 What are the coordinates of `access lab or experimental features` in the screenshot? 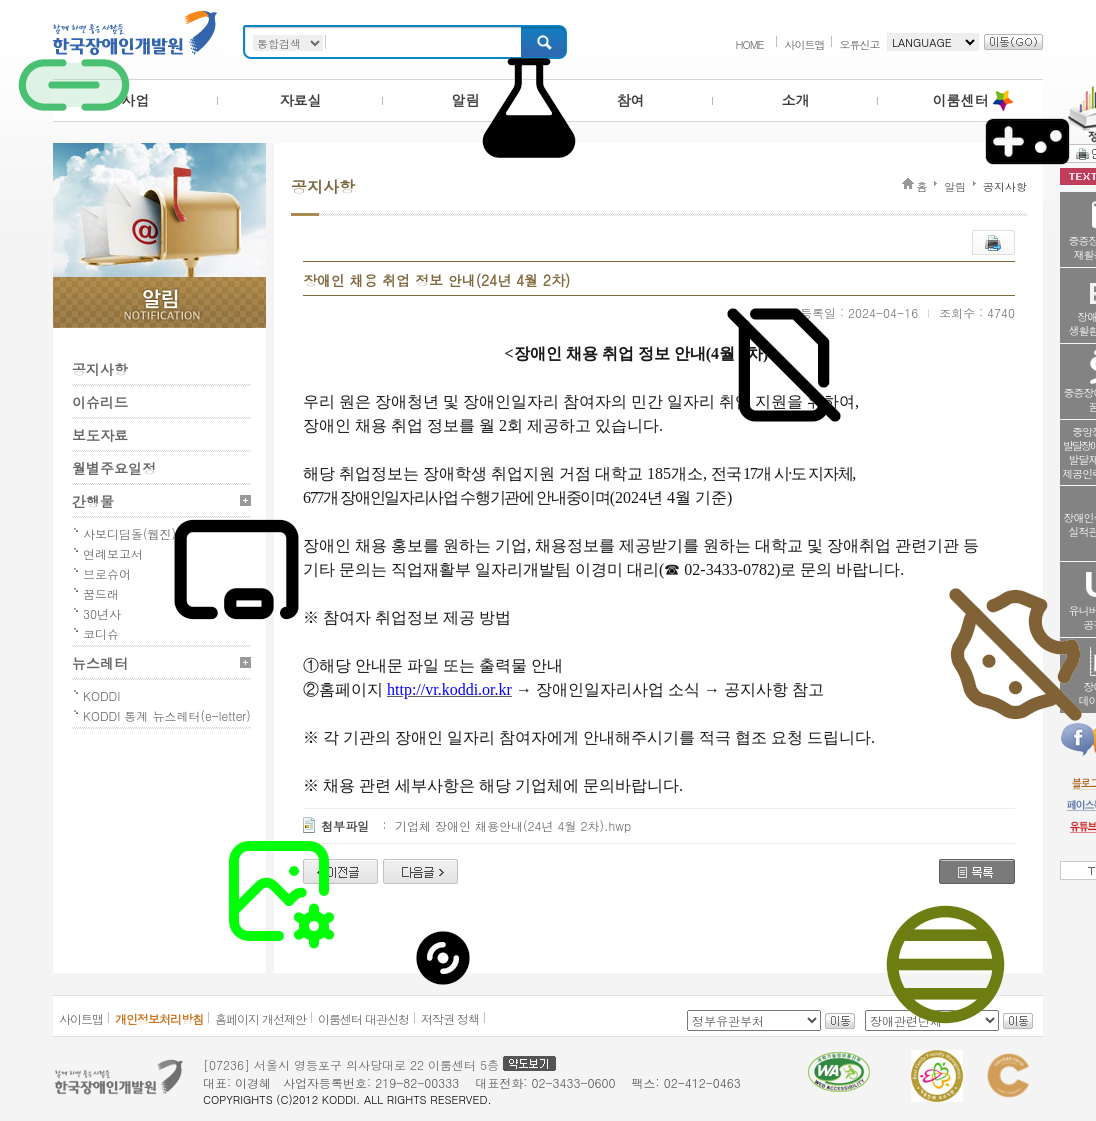 It's located at (529, 108).